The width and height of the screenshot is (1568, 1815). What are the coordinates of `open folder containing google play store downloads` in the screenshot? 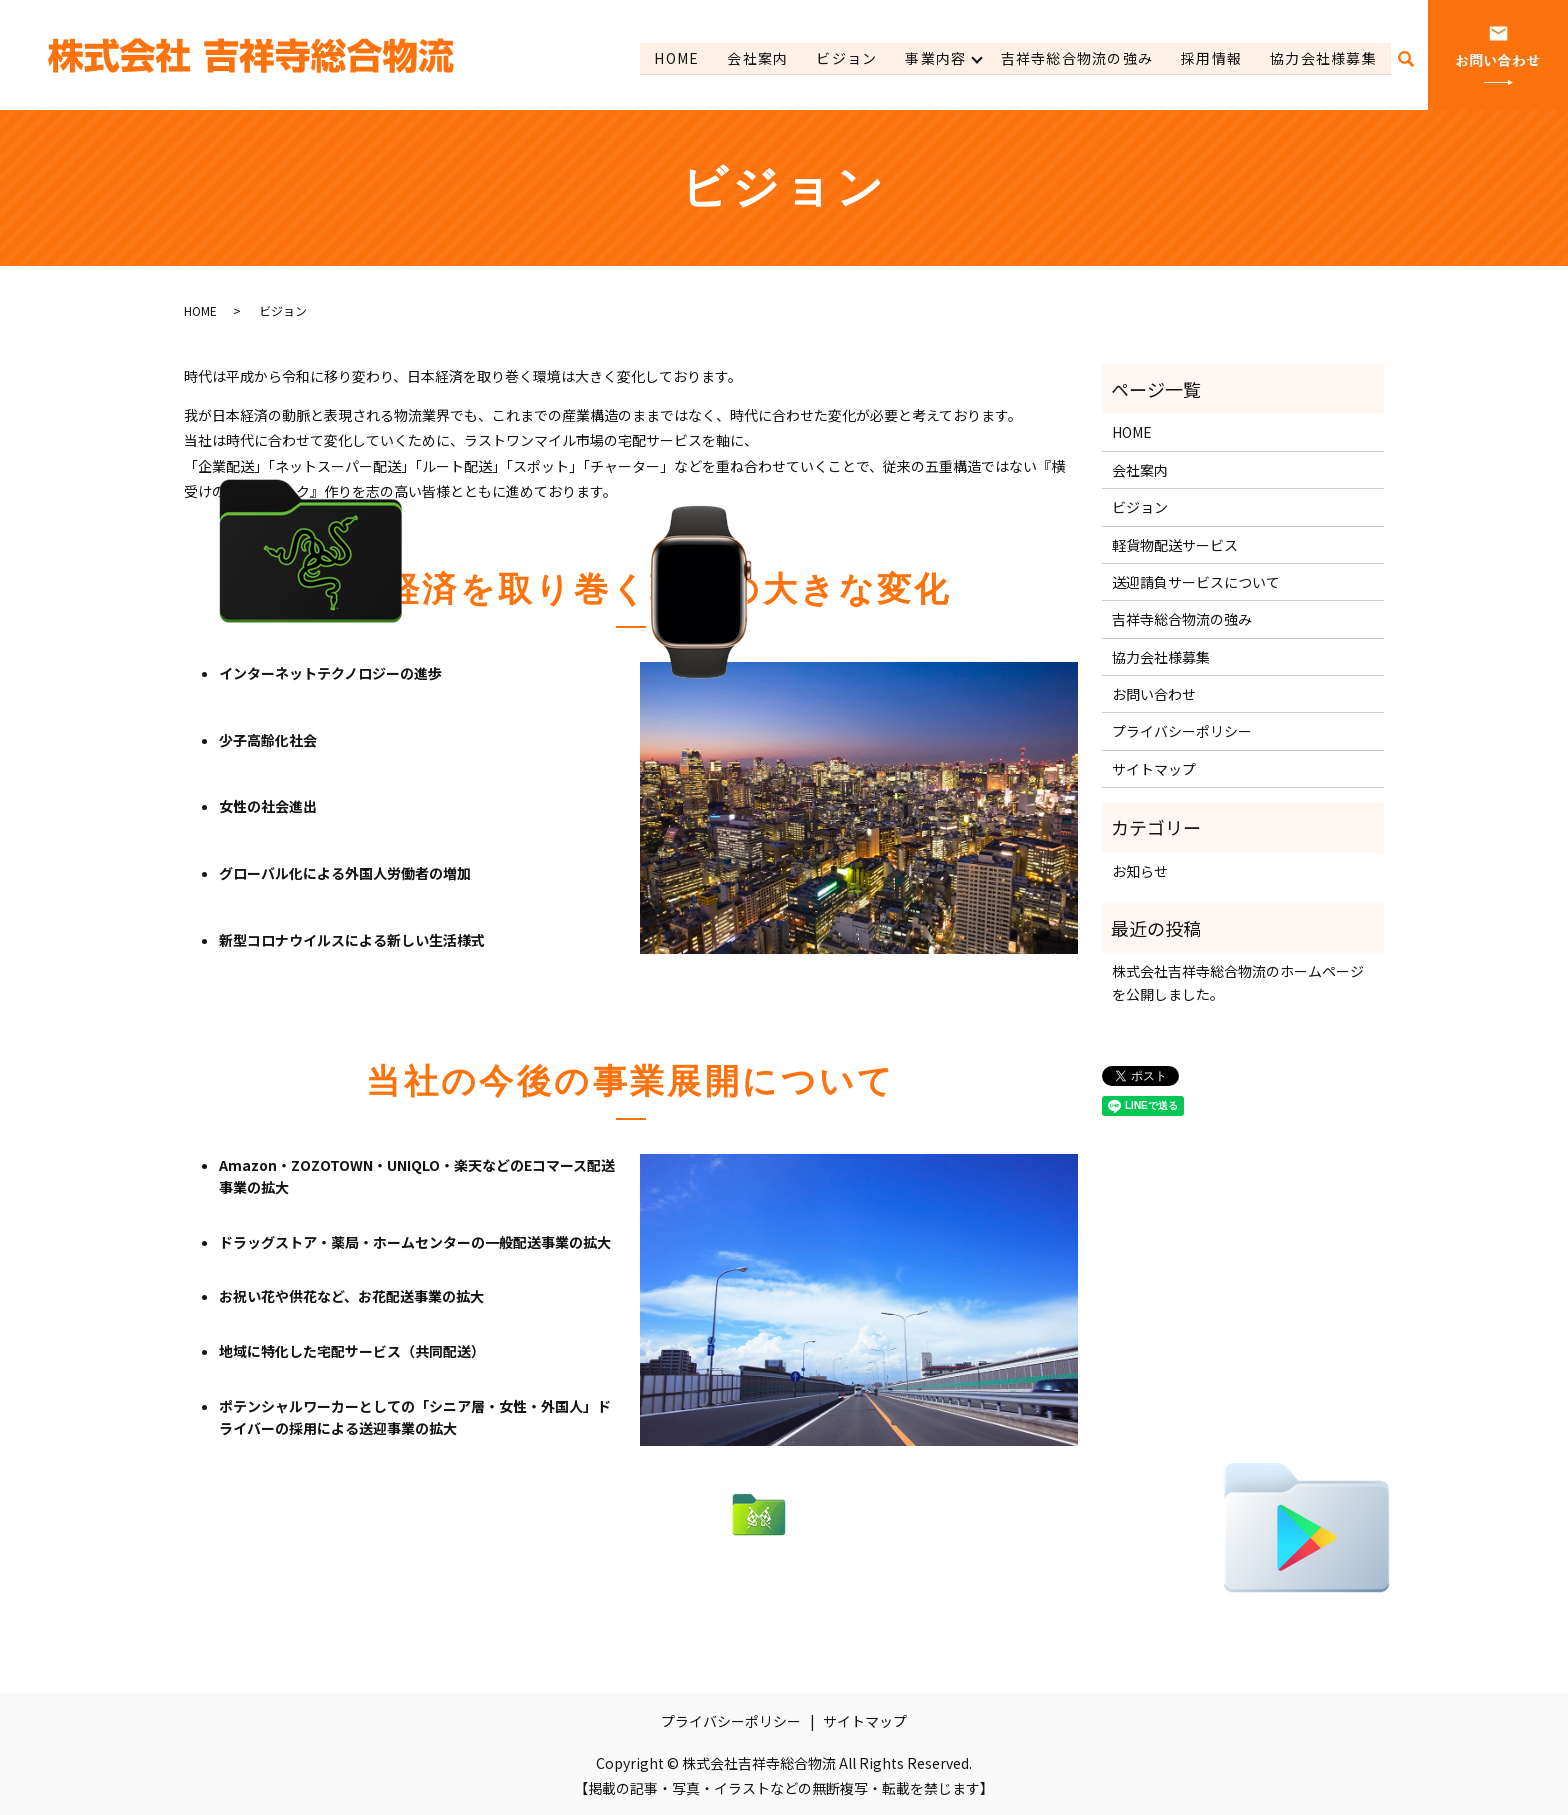 It's located at (1306, 1532).